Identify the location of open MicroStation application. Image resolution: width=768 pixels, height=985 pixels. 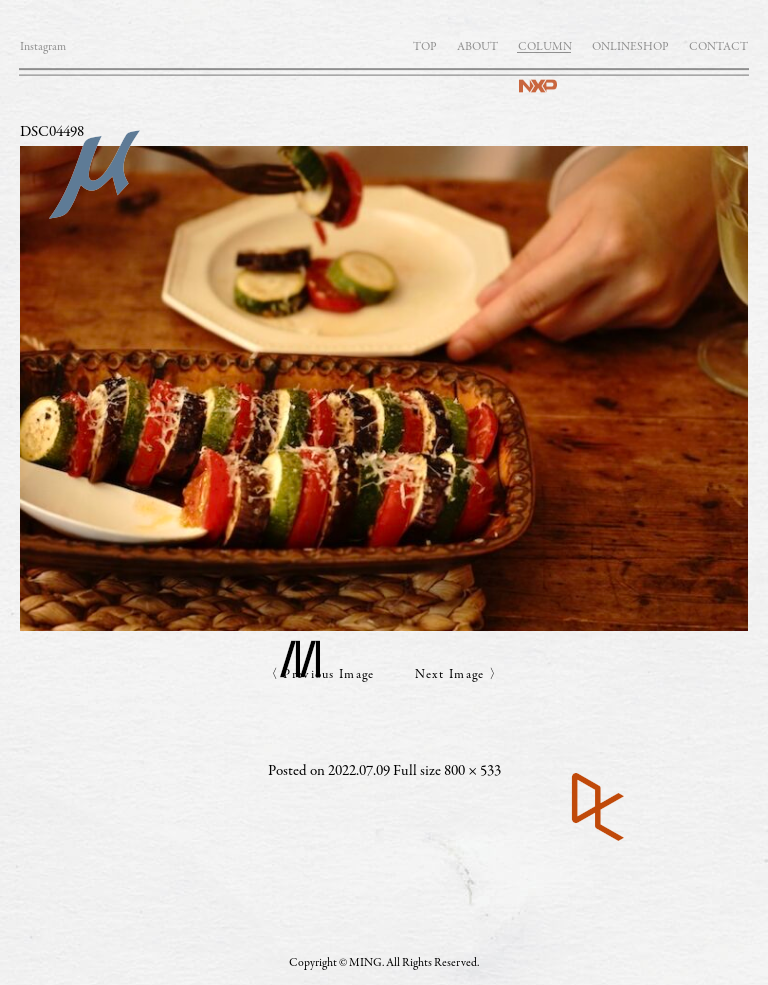
(94, 174).